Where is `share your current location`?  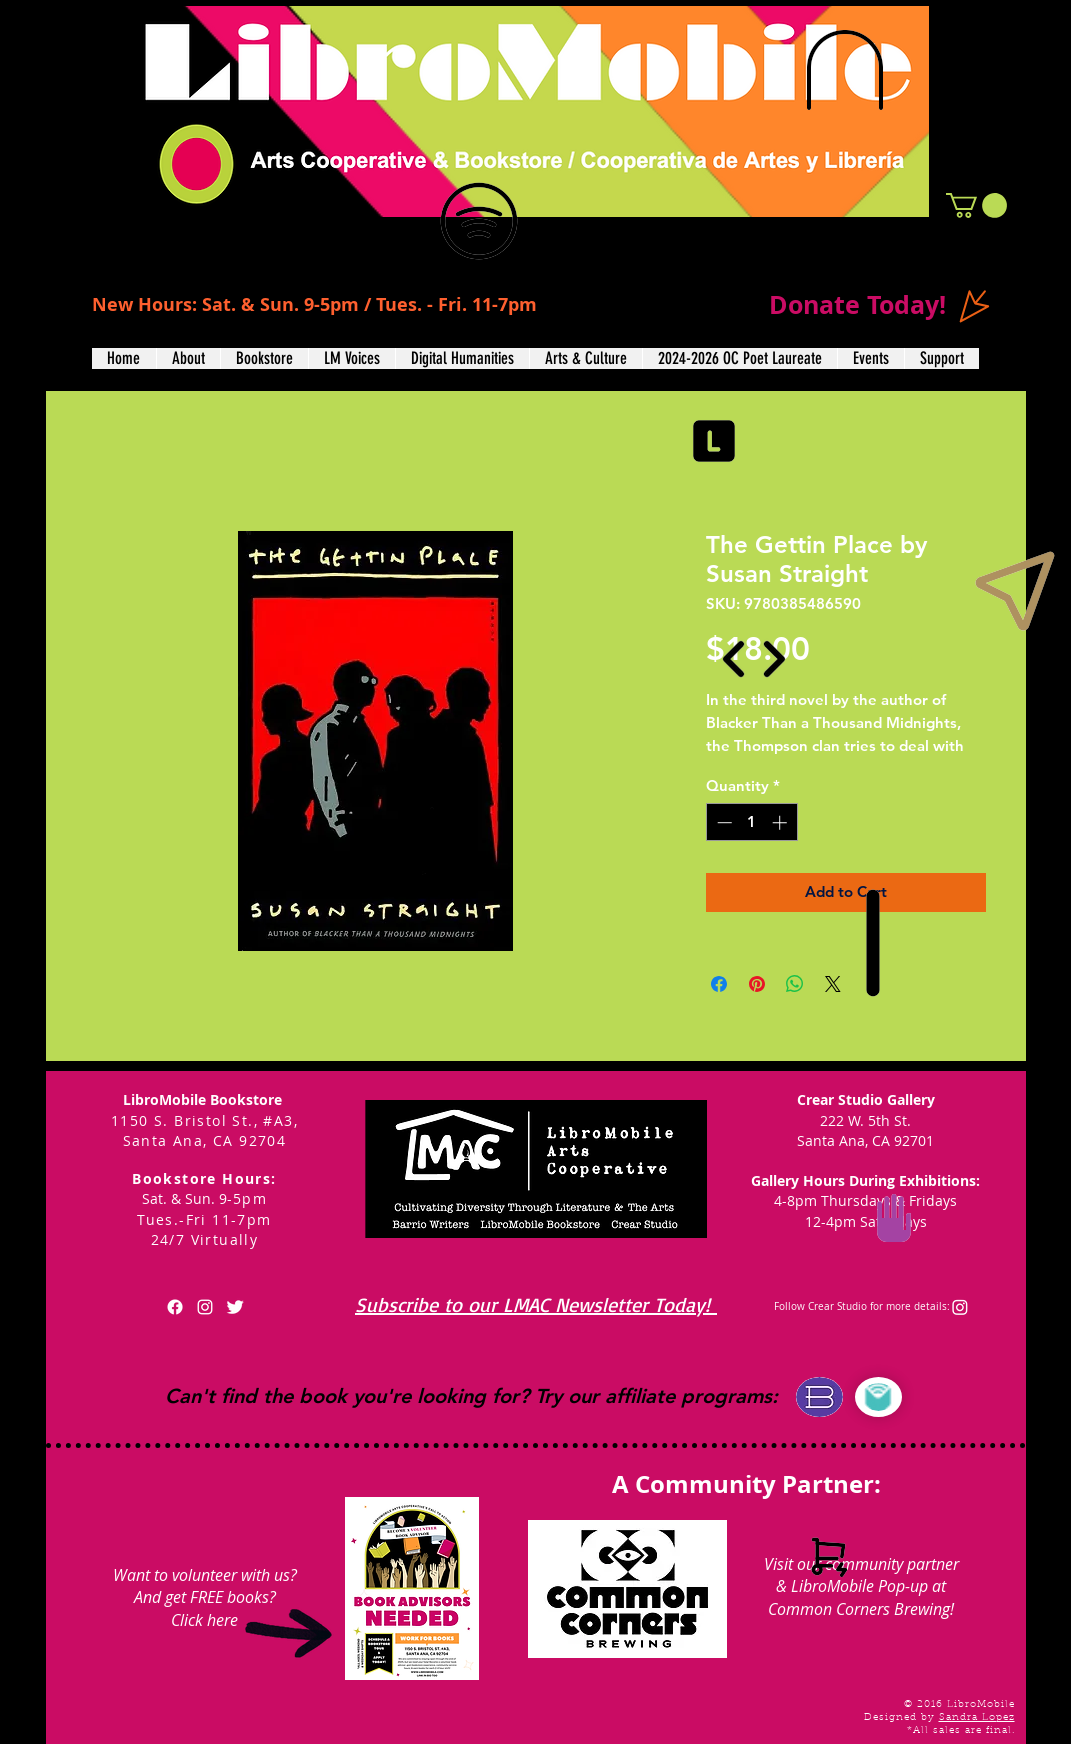 share your current location is located at coordinates (1015, 590).